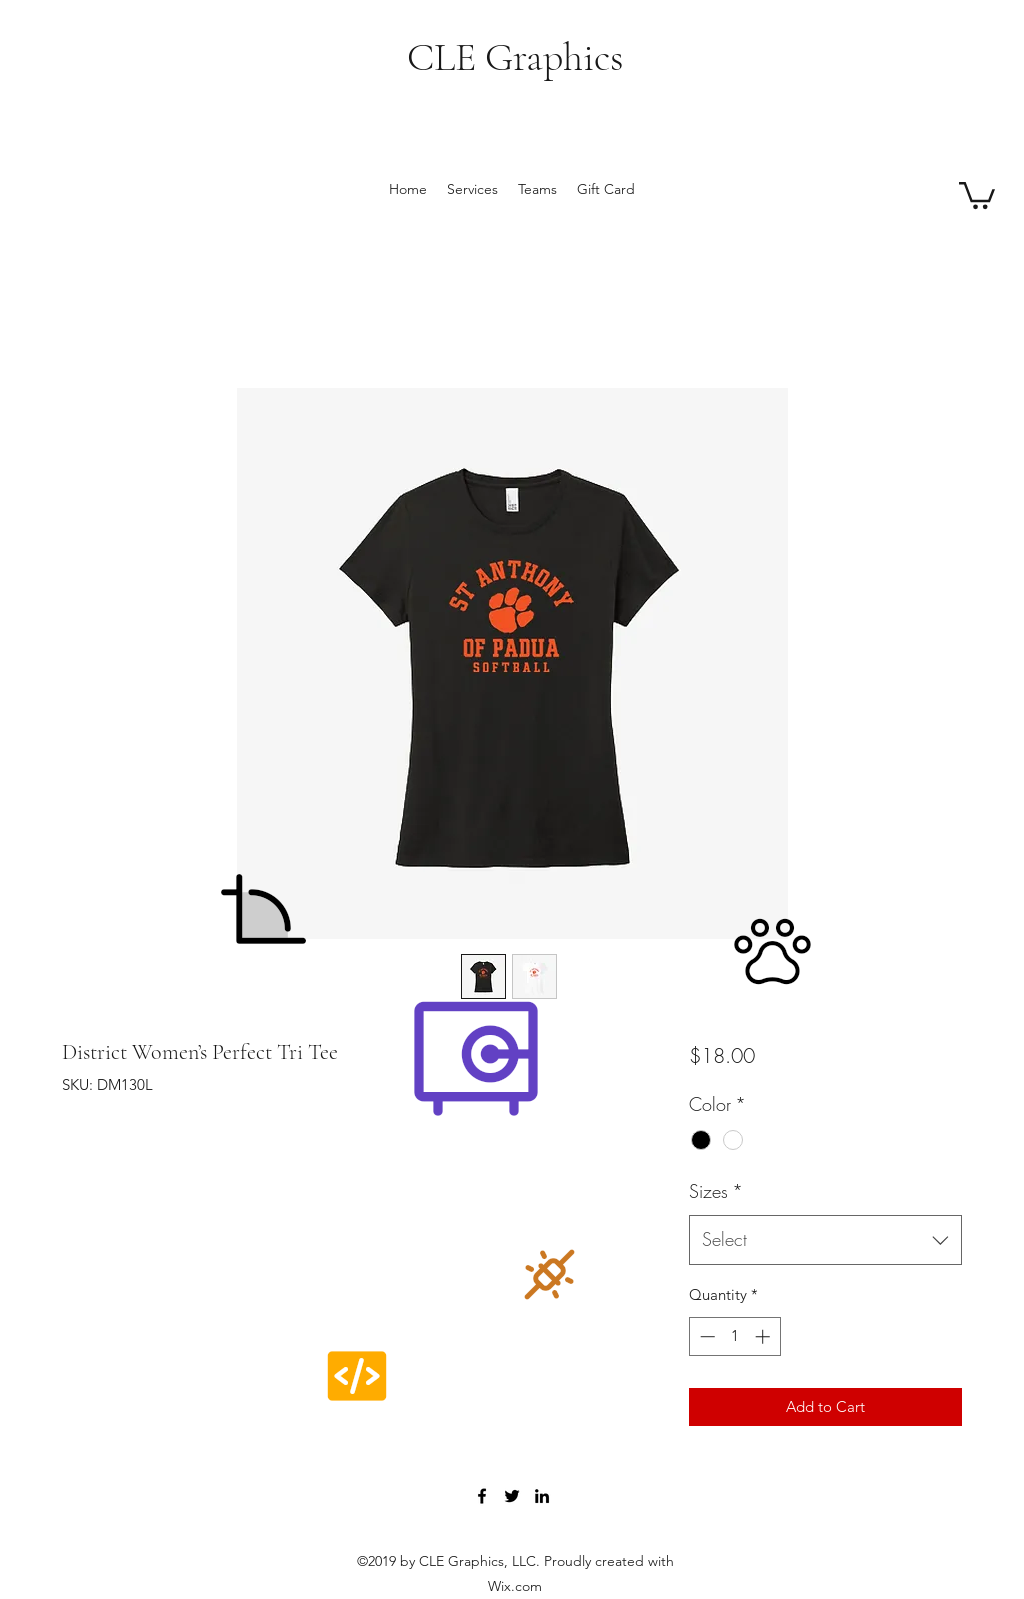  Describe the element at coordinates (772, 951) in the screenshot. I see `access pet-related features or settings` at that location.